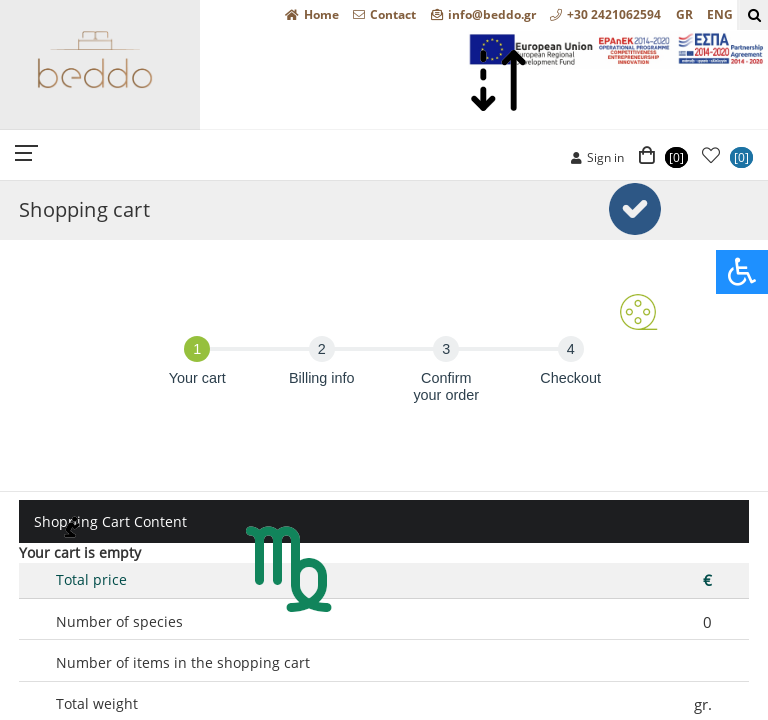  What do you see at coordinates (72, 527) in the screenshot?
I see `indicates a prayer or meditation feature` at bounding box center [72, 527].